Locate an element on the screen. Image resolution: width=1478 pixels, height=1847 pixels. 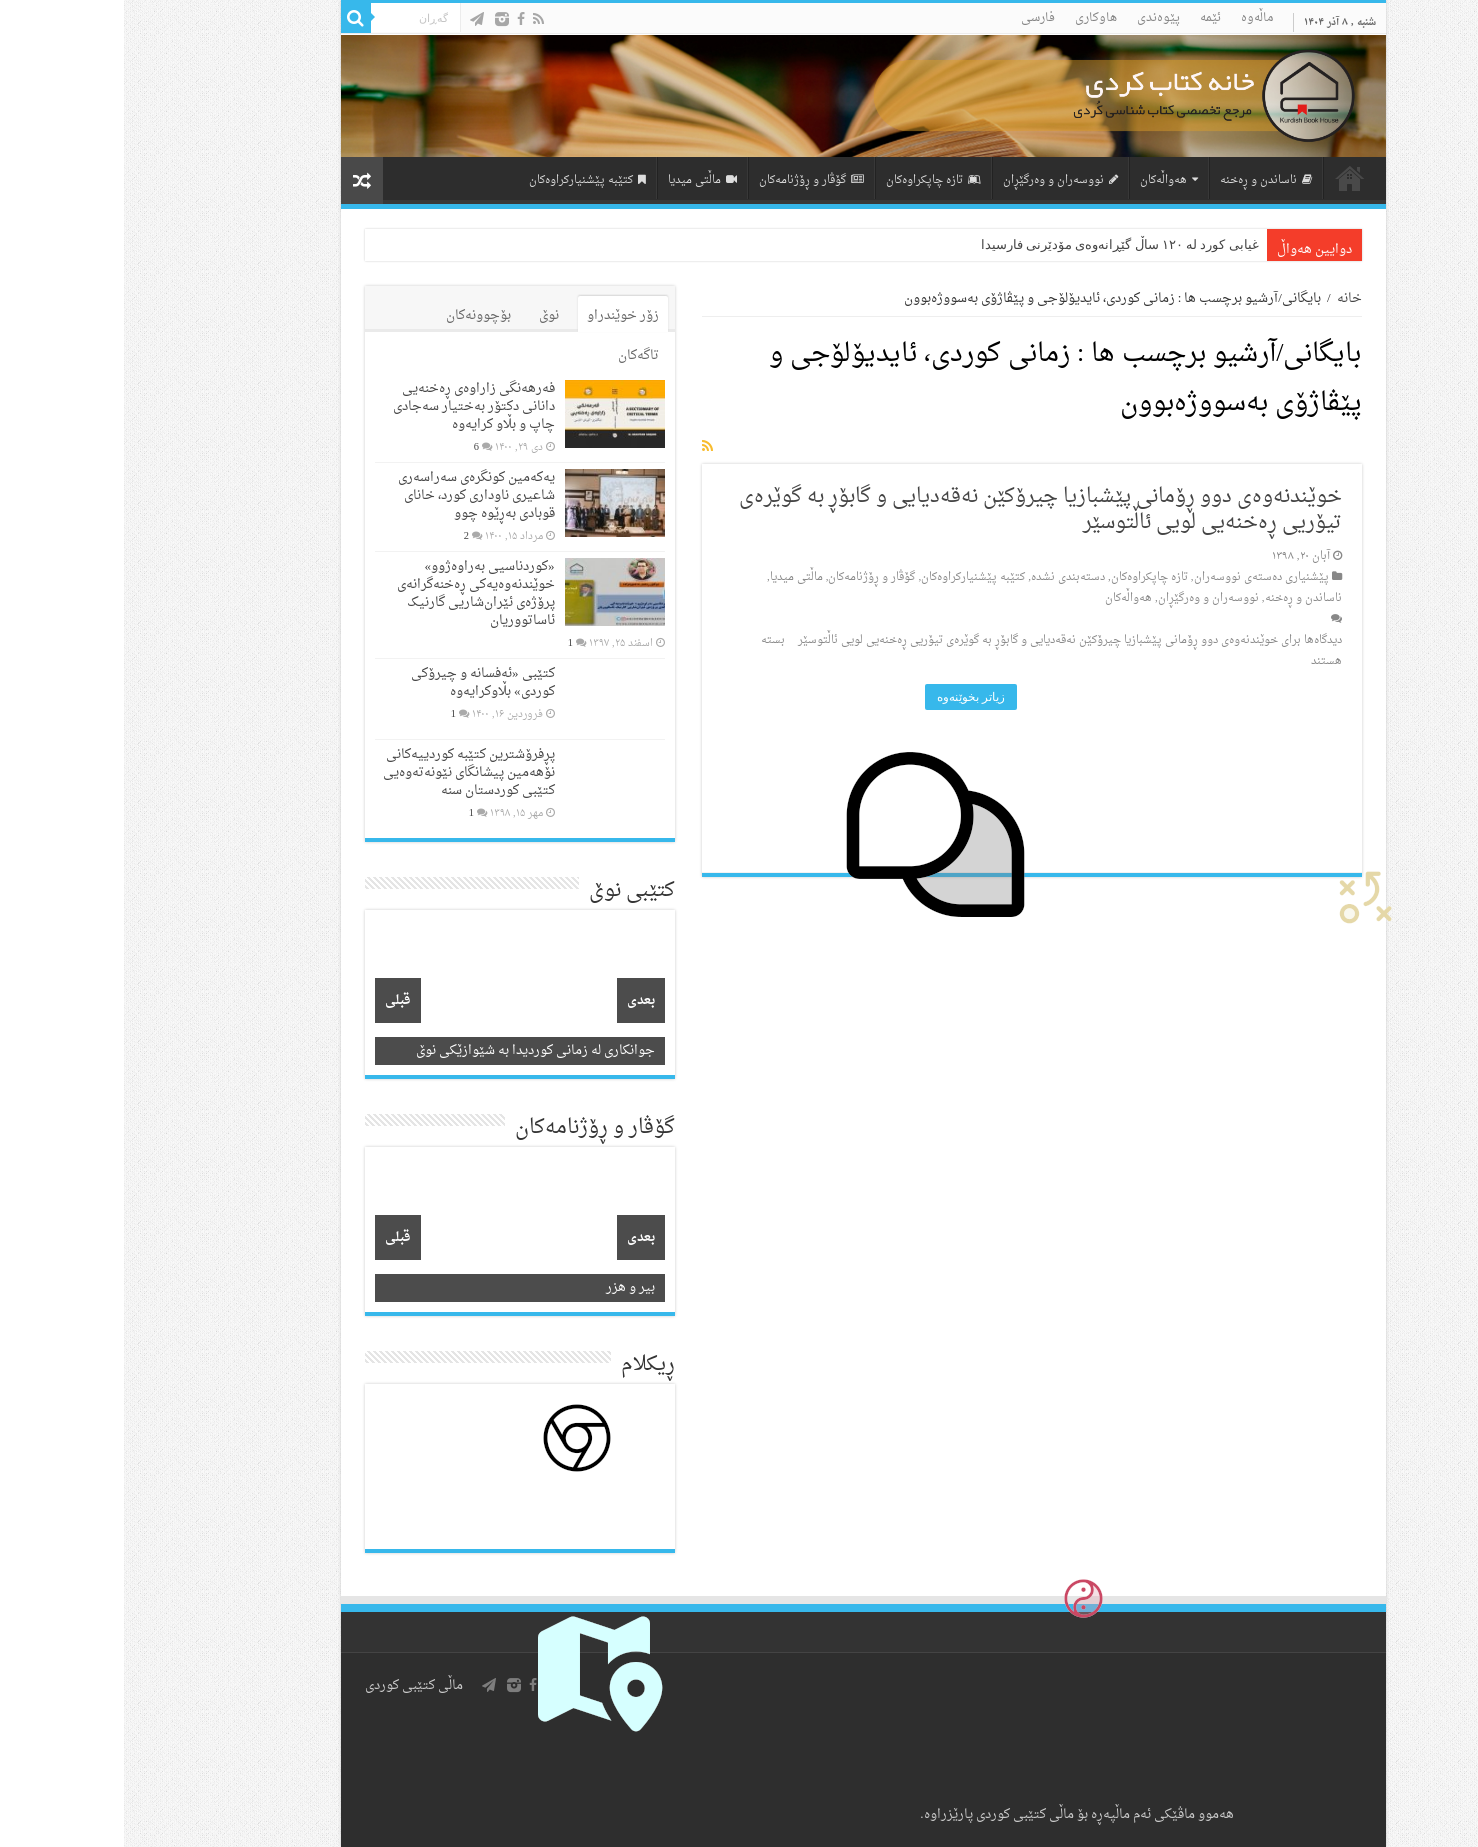
open chat or messaging is located at coordinates (935, 834).